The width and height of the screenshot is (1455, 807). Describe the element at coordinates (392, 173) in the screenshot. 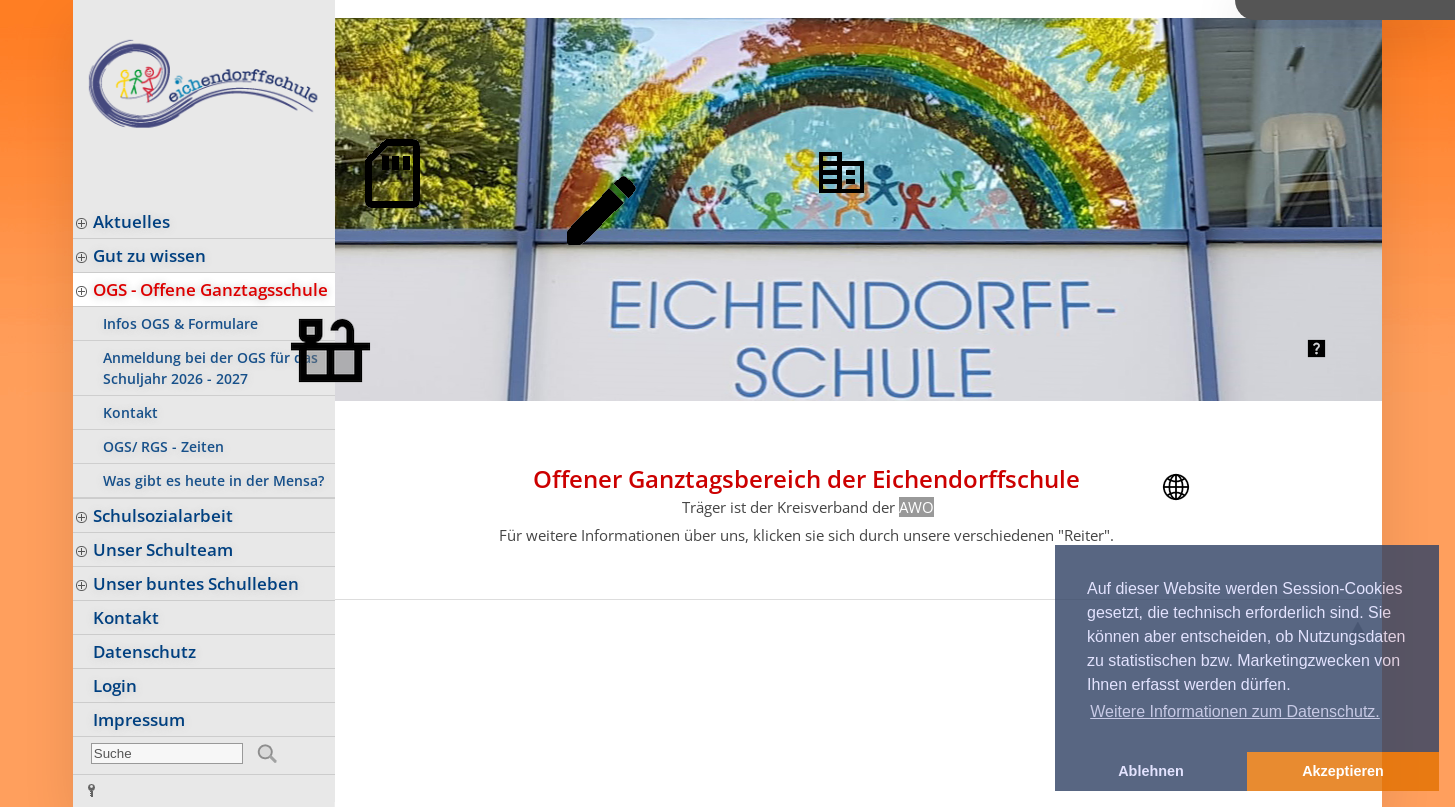

I see `access external storage or sd card` at that location.